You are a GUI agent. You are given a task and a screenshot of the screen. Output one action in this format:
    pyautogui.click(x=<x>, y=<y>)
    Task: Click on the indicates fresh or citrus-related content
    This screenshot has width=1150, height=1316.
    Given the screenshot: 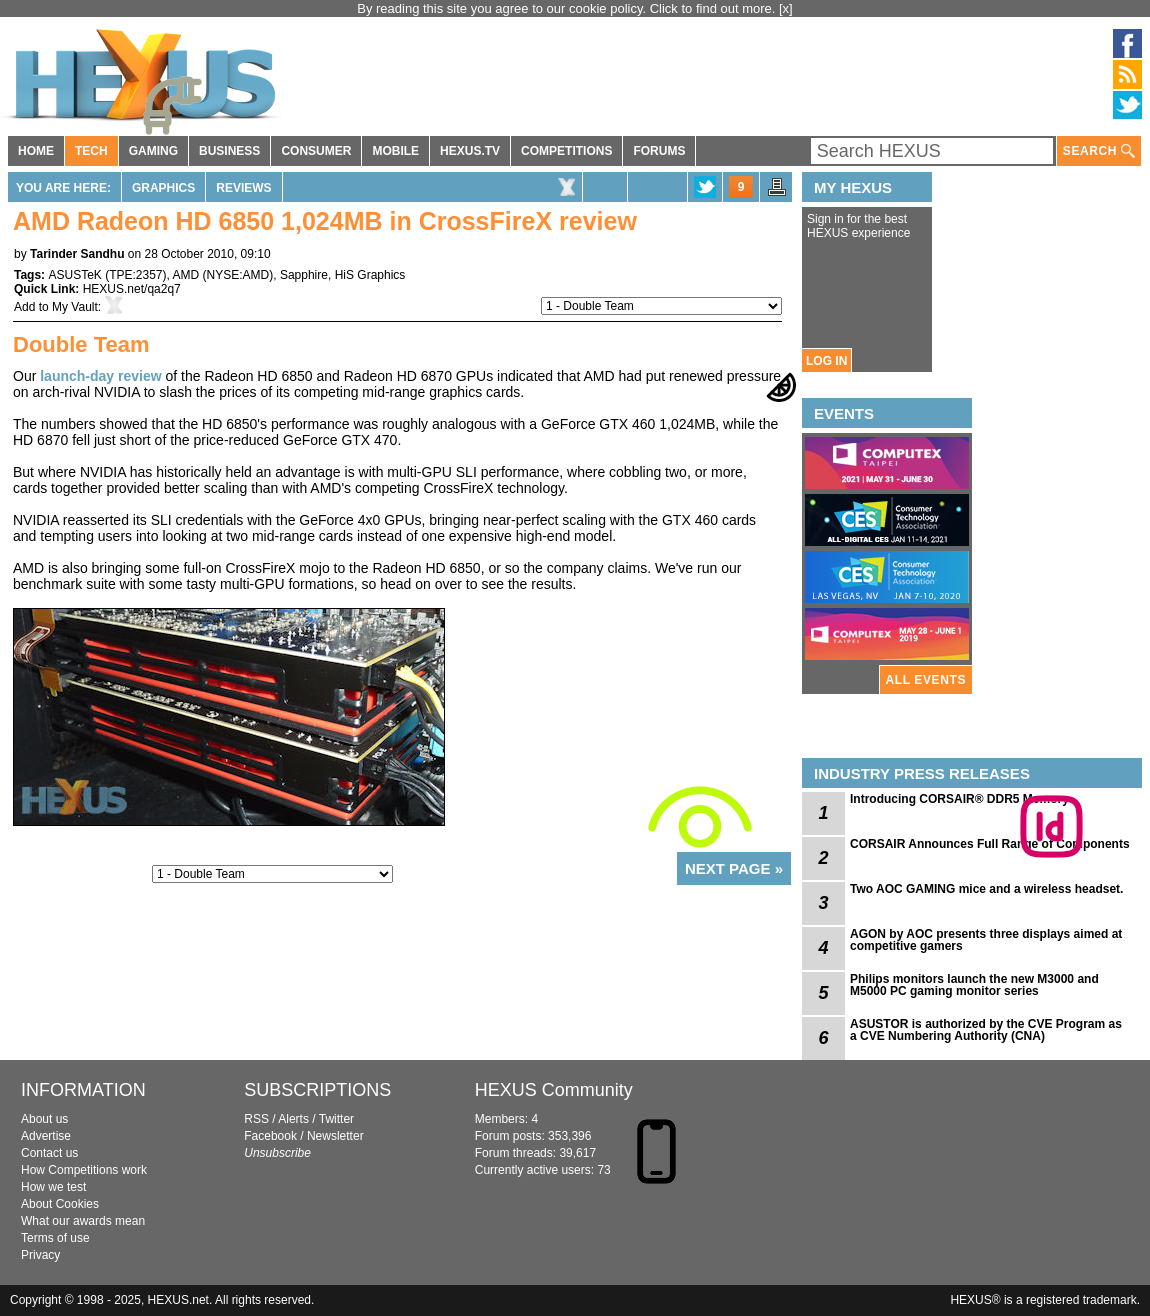 What is the action you would take?
    pyautogui.click(x=781, y=387)
    